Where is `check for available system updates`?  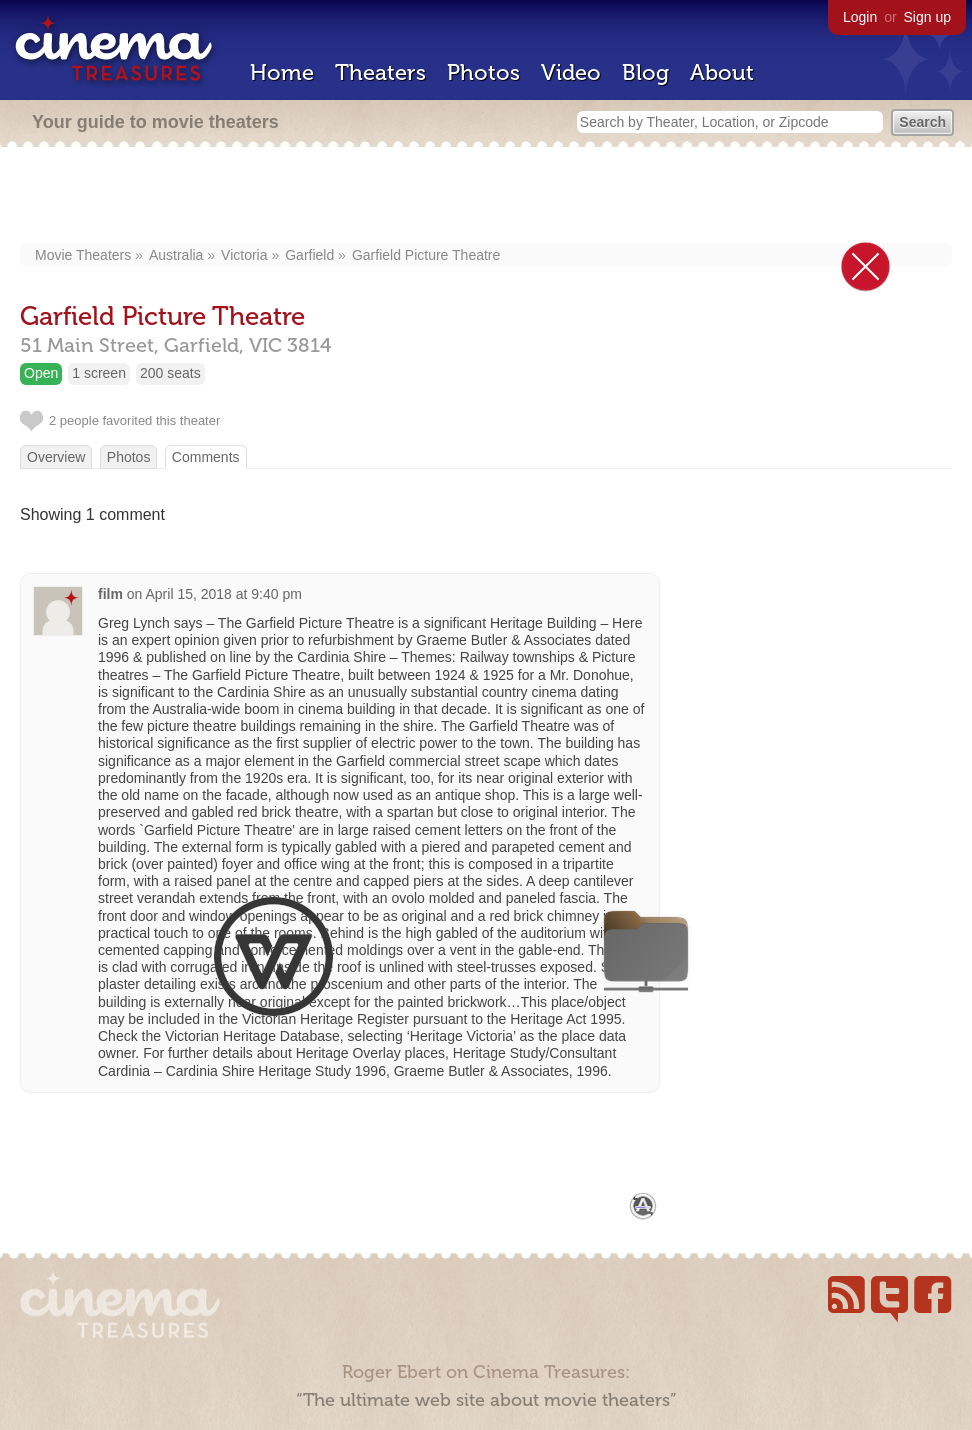
check for available system updates is located at coordinates (643, 1206).